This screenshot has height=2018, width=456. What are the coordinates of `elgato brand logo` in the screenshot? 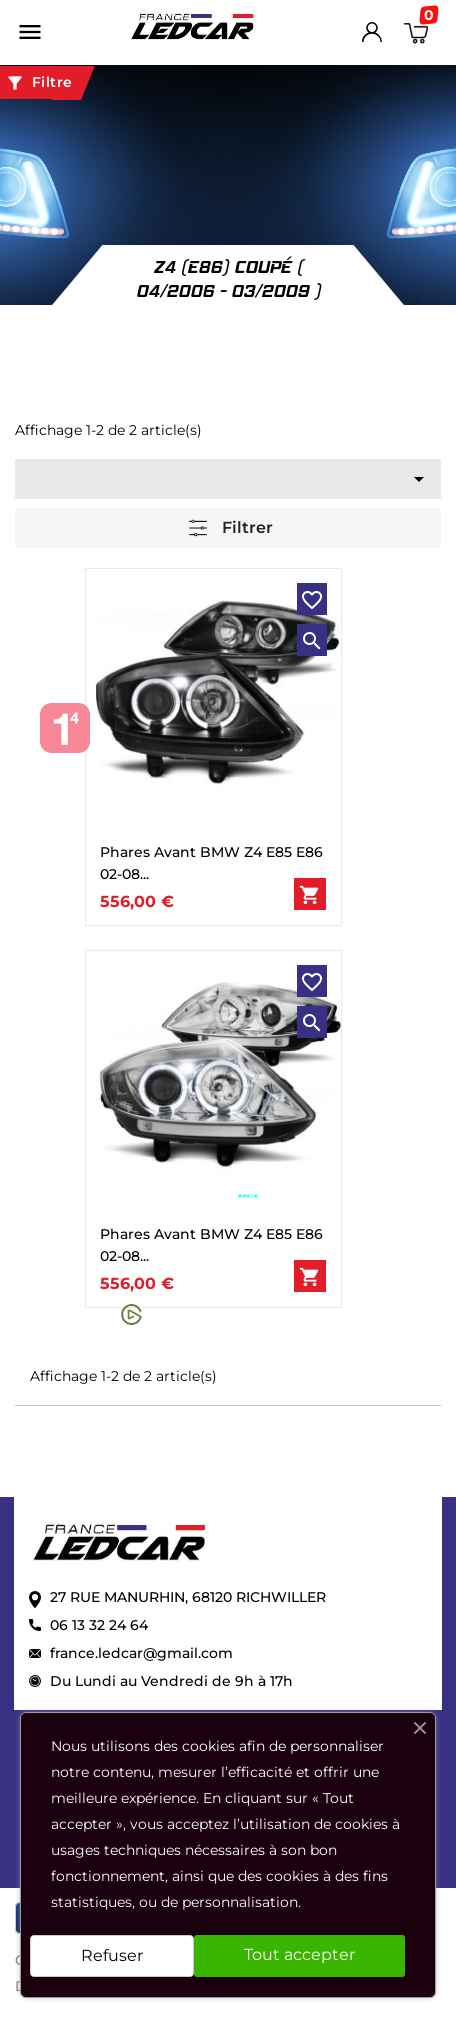 It's located at (131, 1314).